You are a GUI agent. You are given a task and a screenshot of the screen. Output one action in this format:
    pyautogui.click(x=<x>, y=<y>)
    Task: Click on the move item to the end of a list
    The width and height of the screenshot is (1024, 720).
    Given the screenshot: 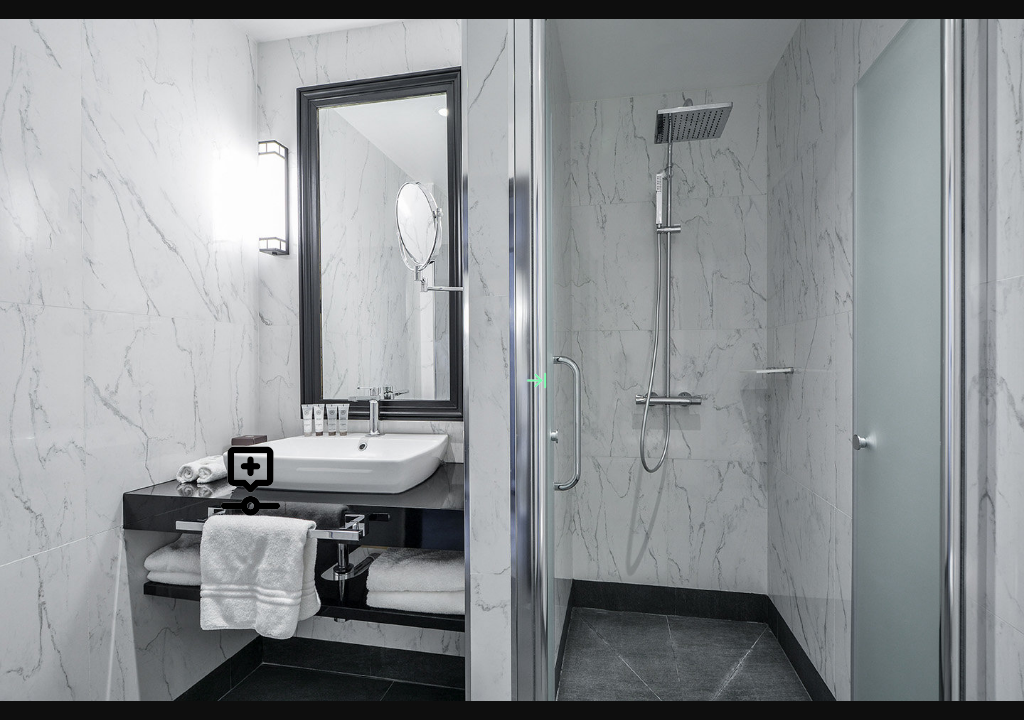 What is the action you would take?
    pyautogui.click(x=536, y=380)
    